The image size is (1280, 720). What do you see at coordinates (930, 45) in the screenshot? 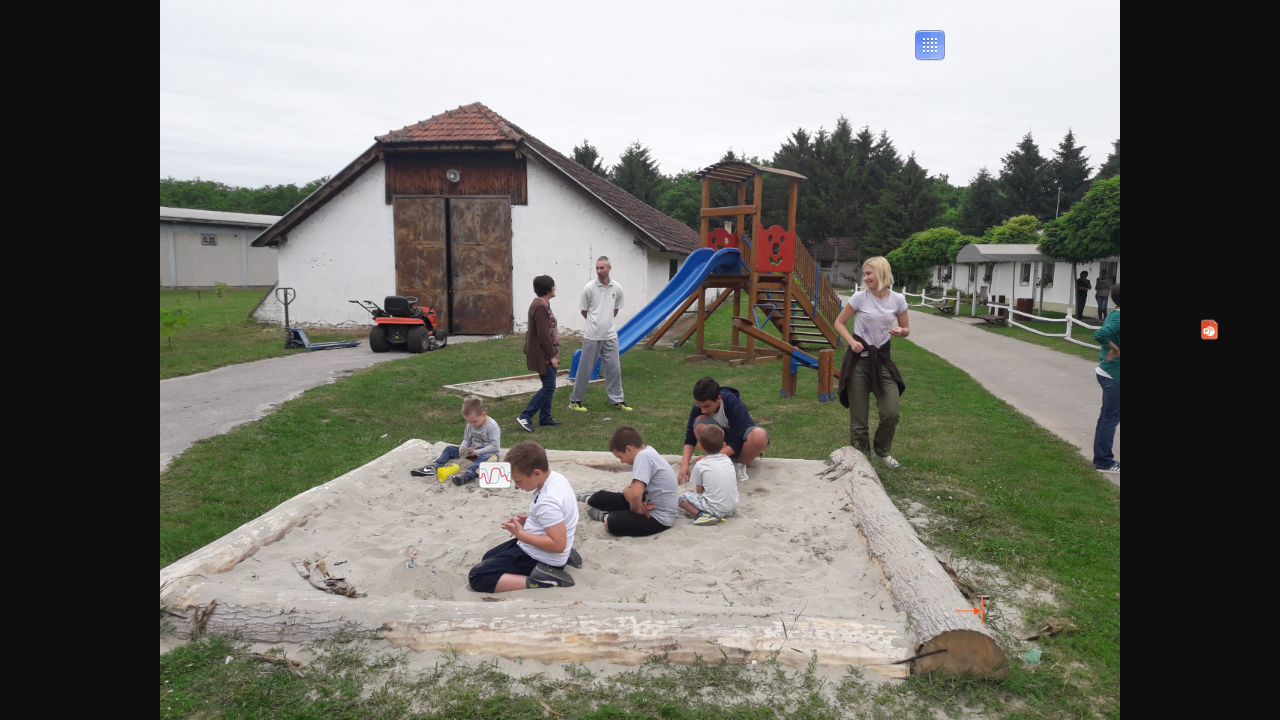
I see `open the app drawer or launcher` at bounding box center [930, 45].